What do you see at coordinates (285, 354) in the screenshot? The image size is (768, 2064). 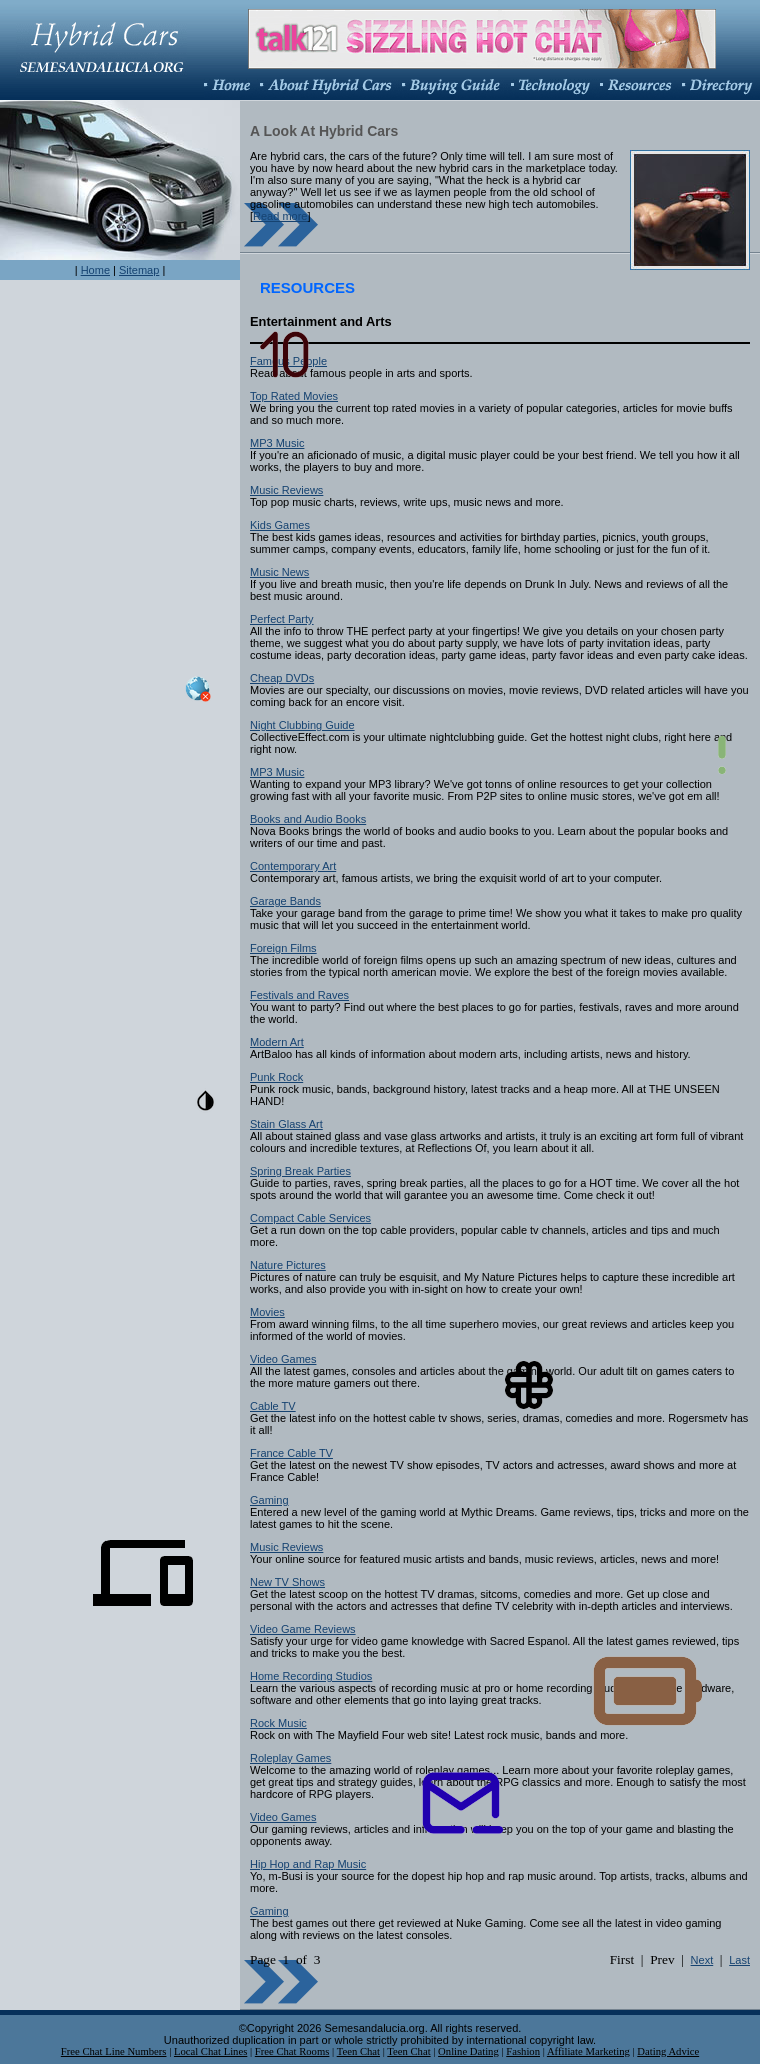 I see `indicates item number 10 in a list or sequence` at bounding box center [285, 354].